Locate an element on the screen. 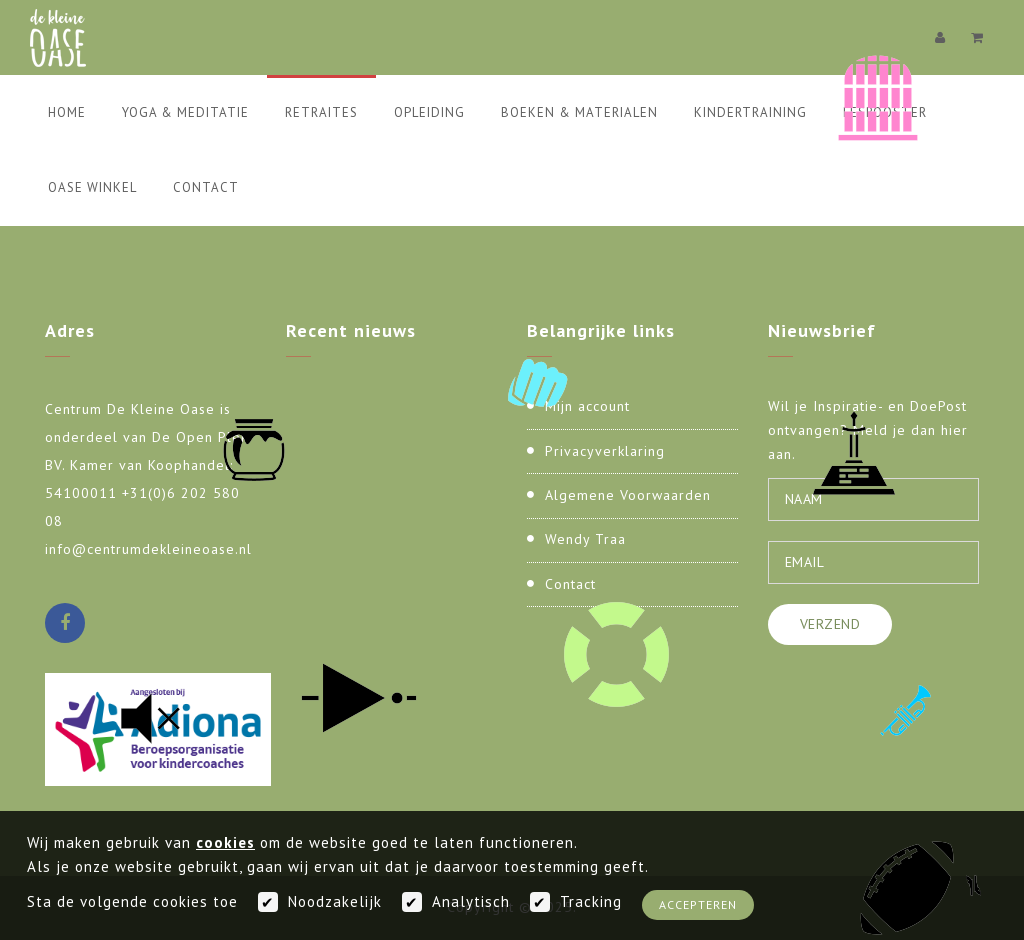 The height and width of the screenshot is (940, 1024). play sound or audio notification is located at coordinates (905, 710).